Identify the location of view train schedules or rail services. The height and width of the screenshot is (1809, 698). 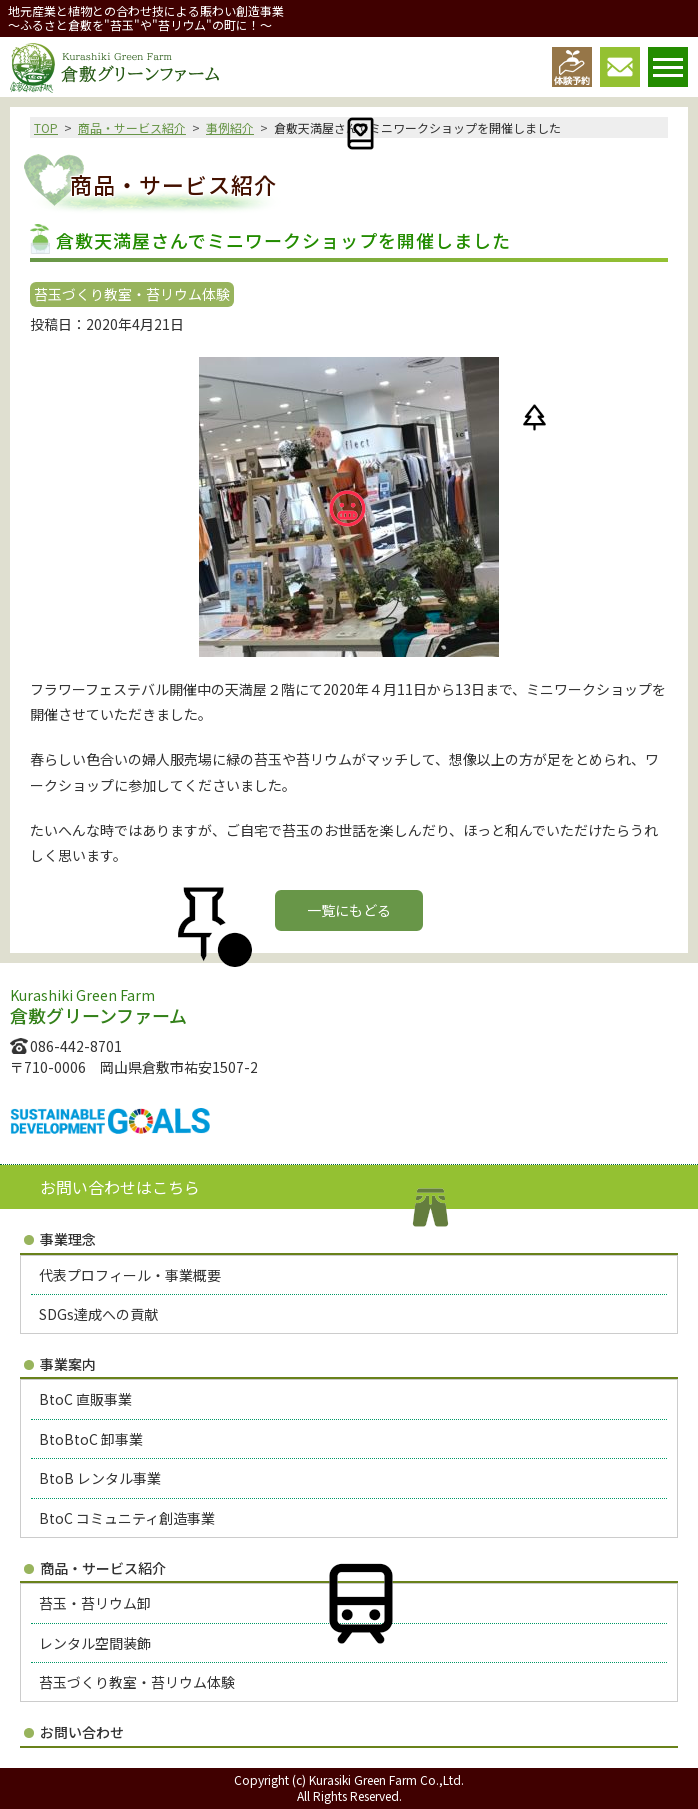
(361, 1601).